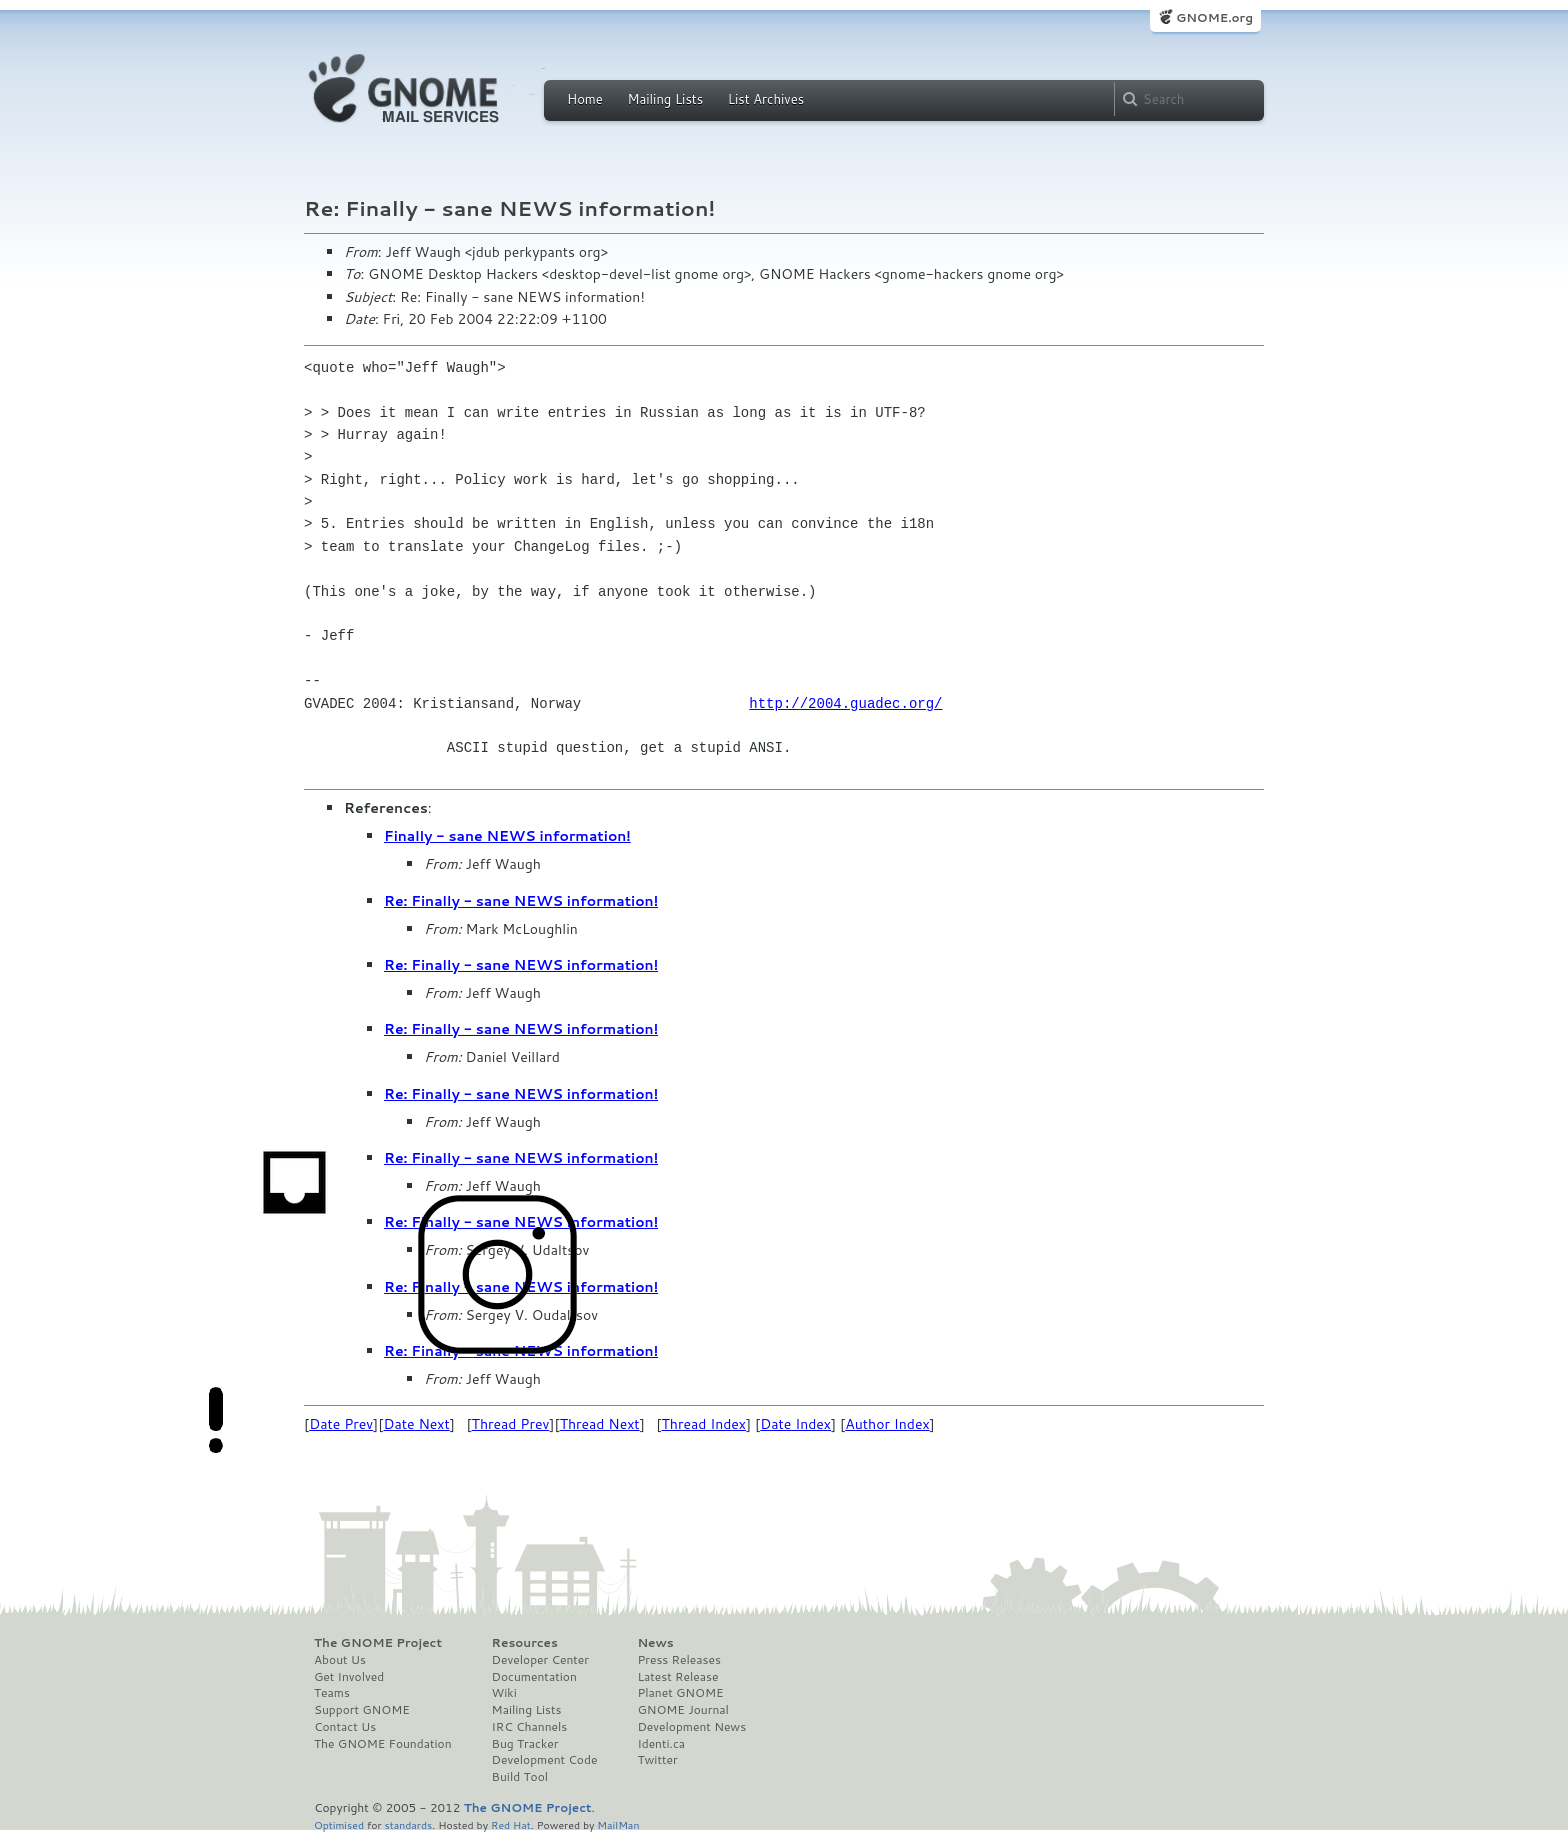  Describe the element at coordinates (216, 1420) in the screenshot. I see `indicates high priority notification or alert` at that location.